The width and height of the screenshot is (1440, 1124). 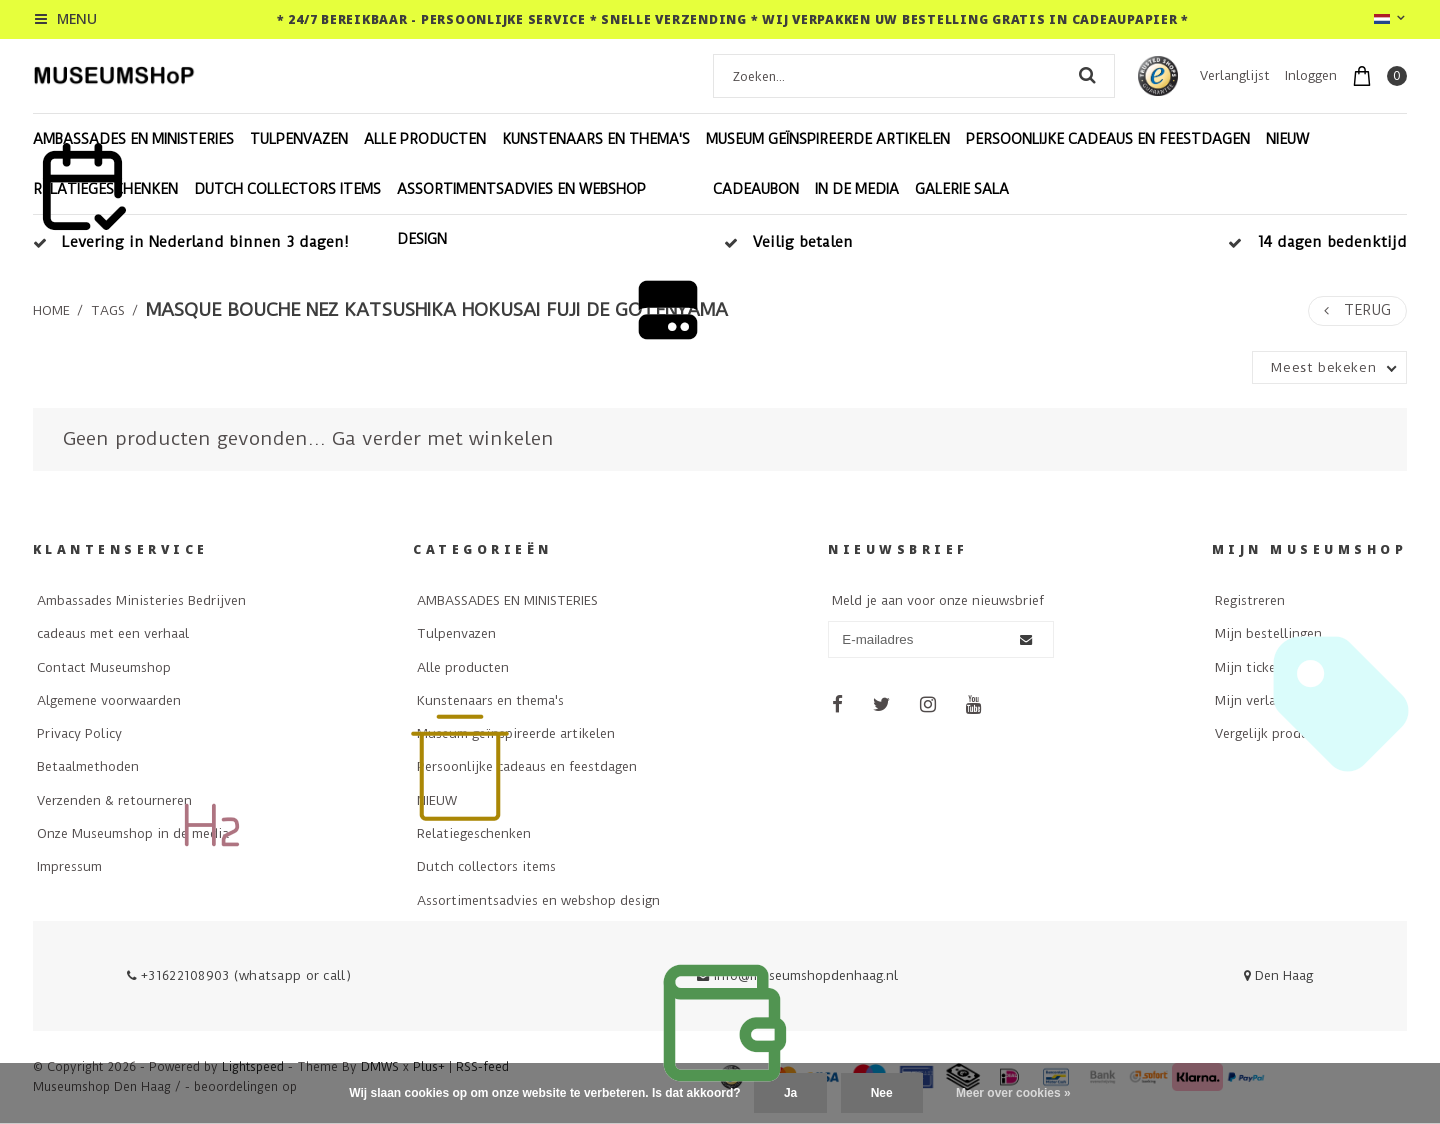 What do you see at coordinates (82, 186) in the screenshot?
I see `confirm or complete a scheduled event` at bounding box center [82, 186].